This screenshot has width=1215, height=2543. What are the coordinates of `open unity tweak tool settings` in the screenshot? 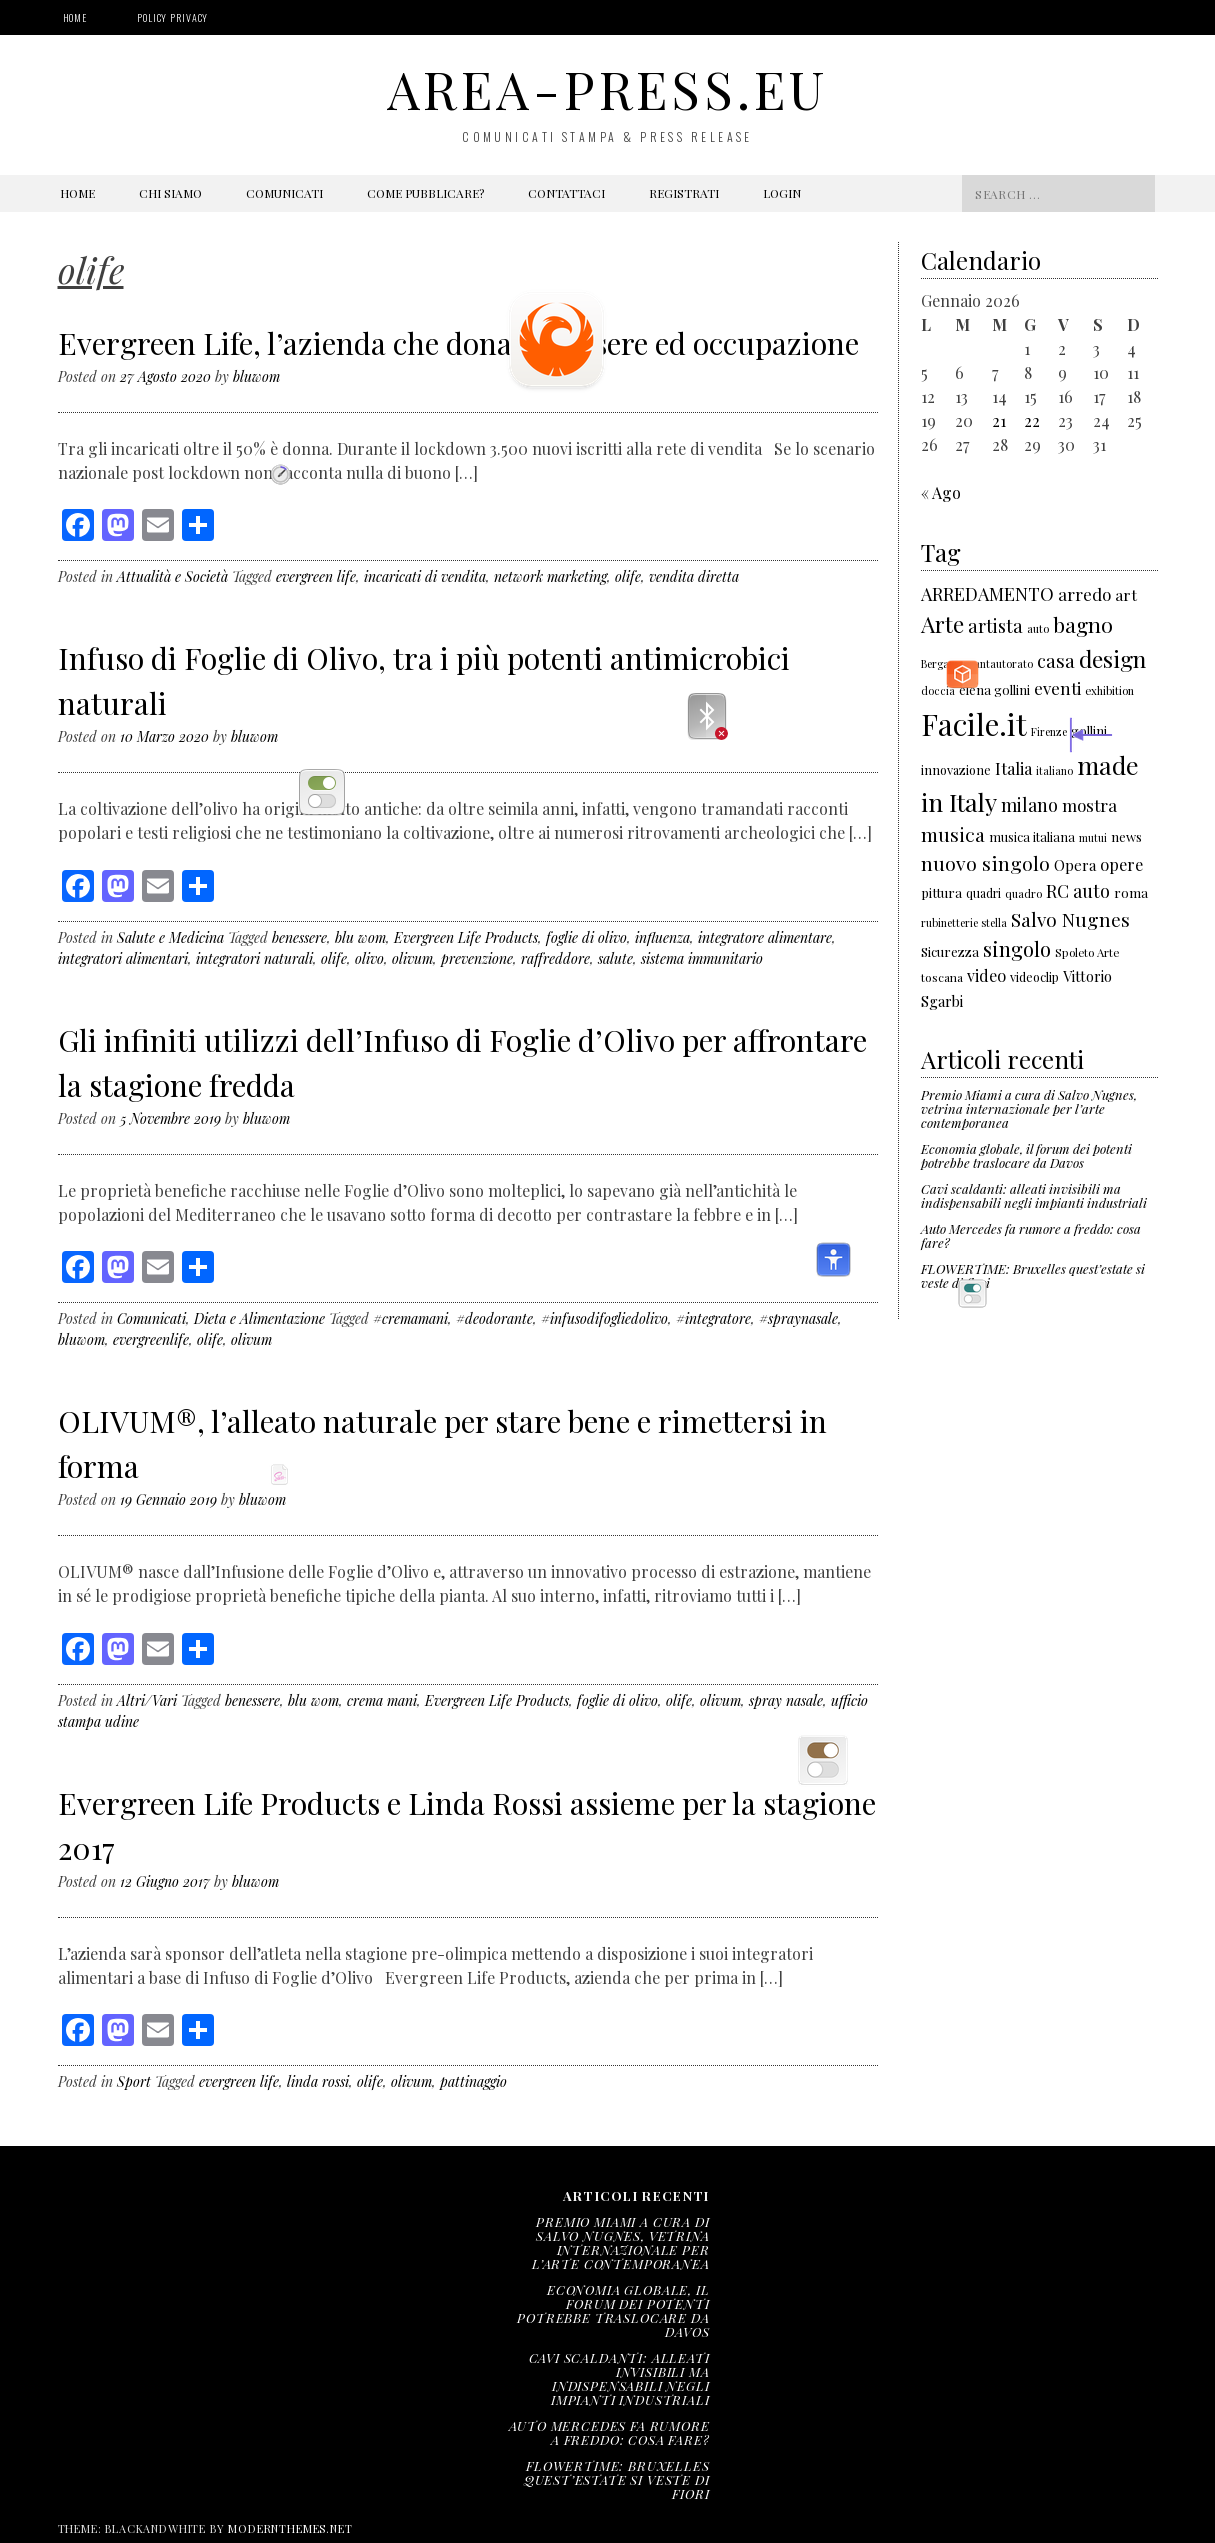 It's located at (972, 1293).